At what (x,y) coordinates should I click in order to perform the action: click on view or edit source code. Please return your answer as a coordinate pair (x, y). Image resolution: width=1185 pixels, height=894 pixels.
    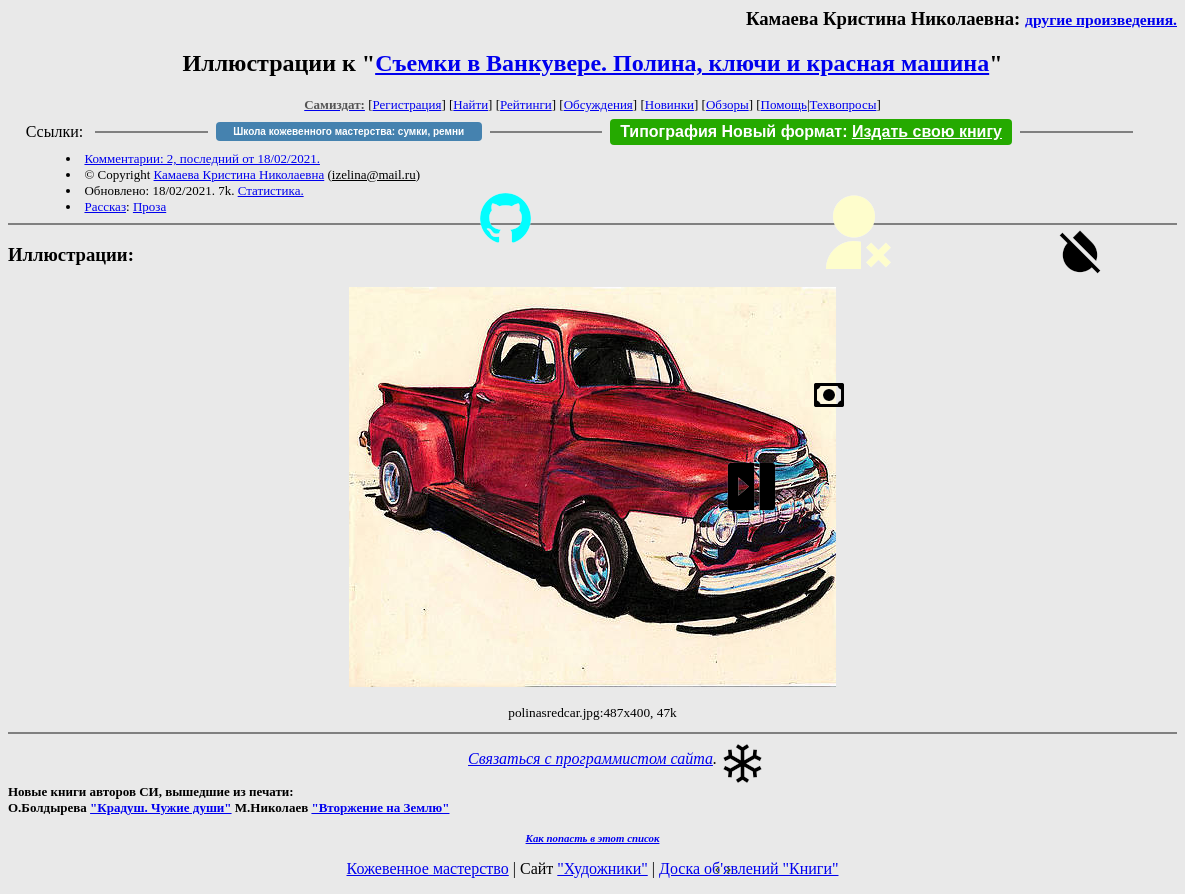
    Looking at the image, I should click on (723, 870).